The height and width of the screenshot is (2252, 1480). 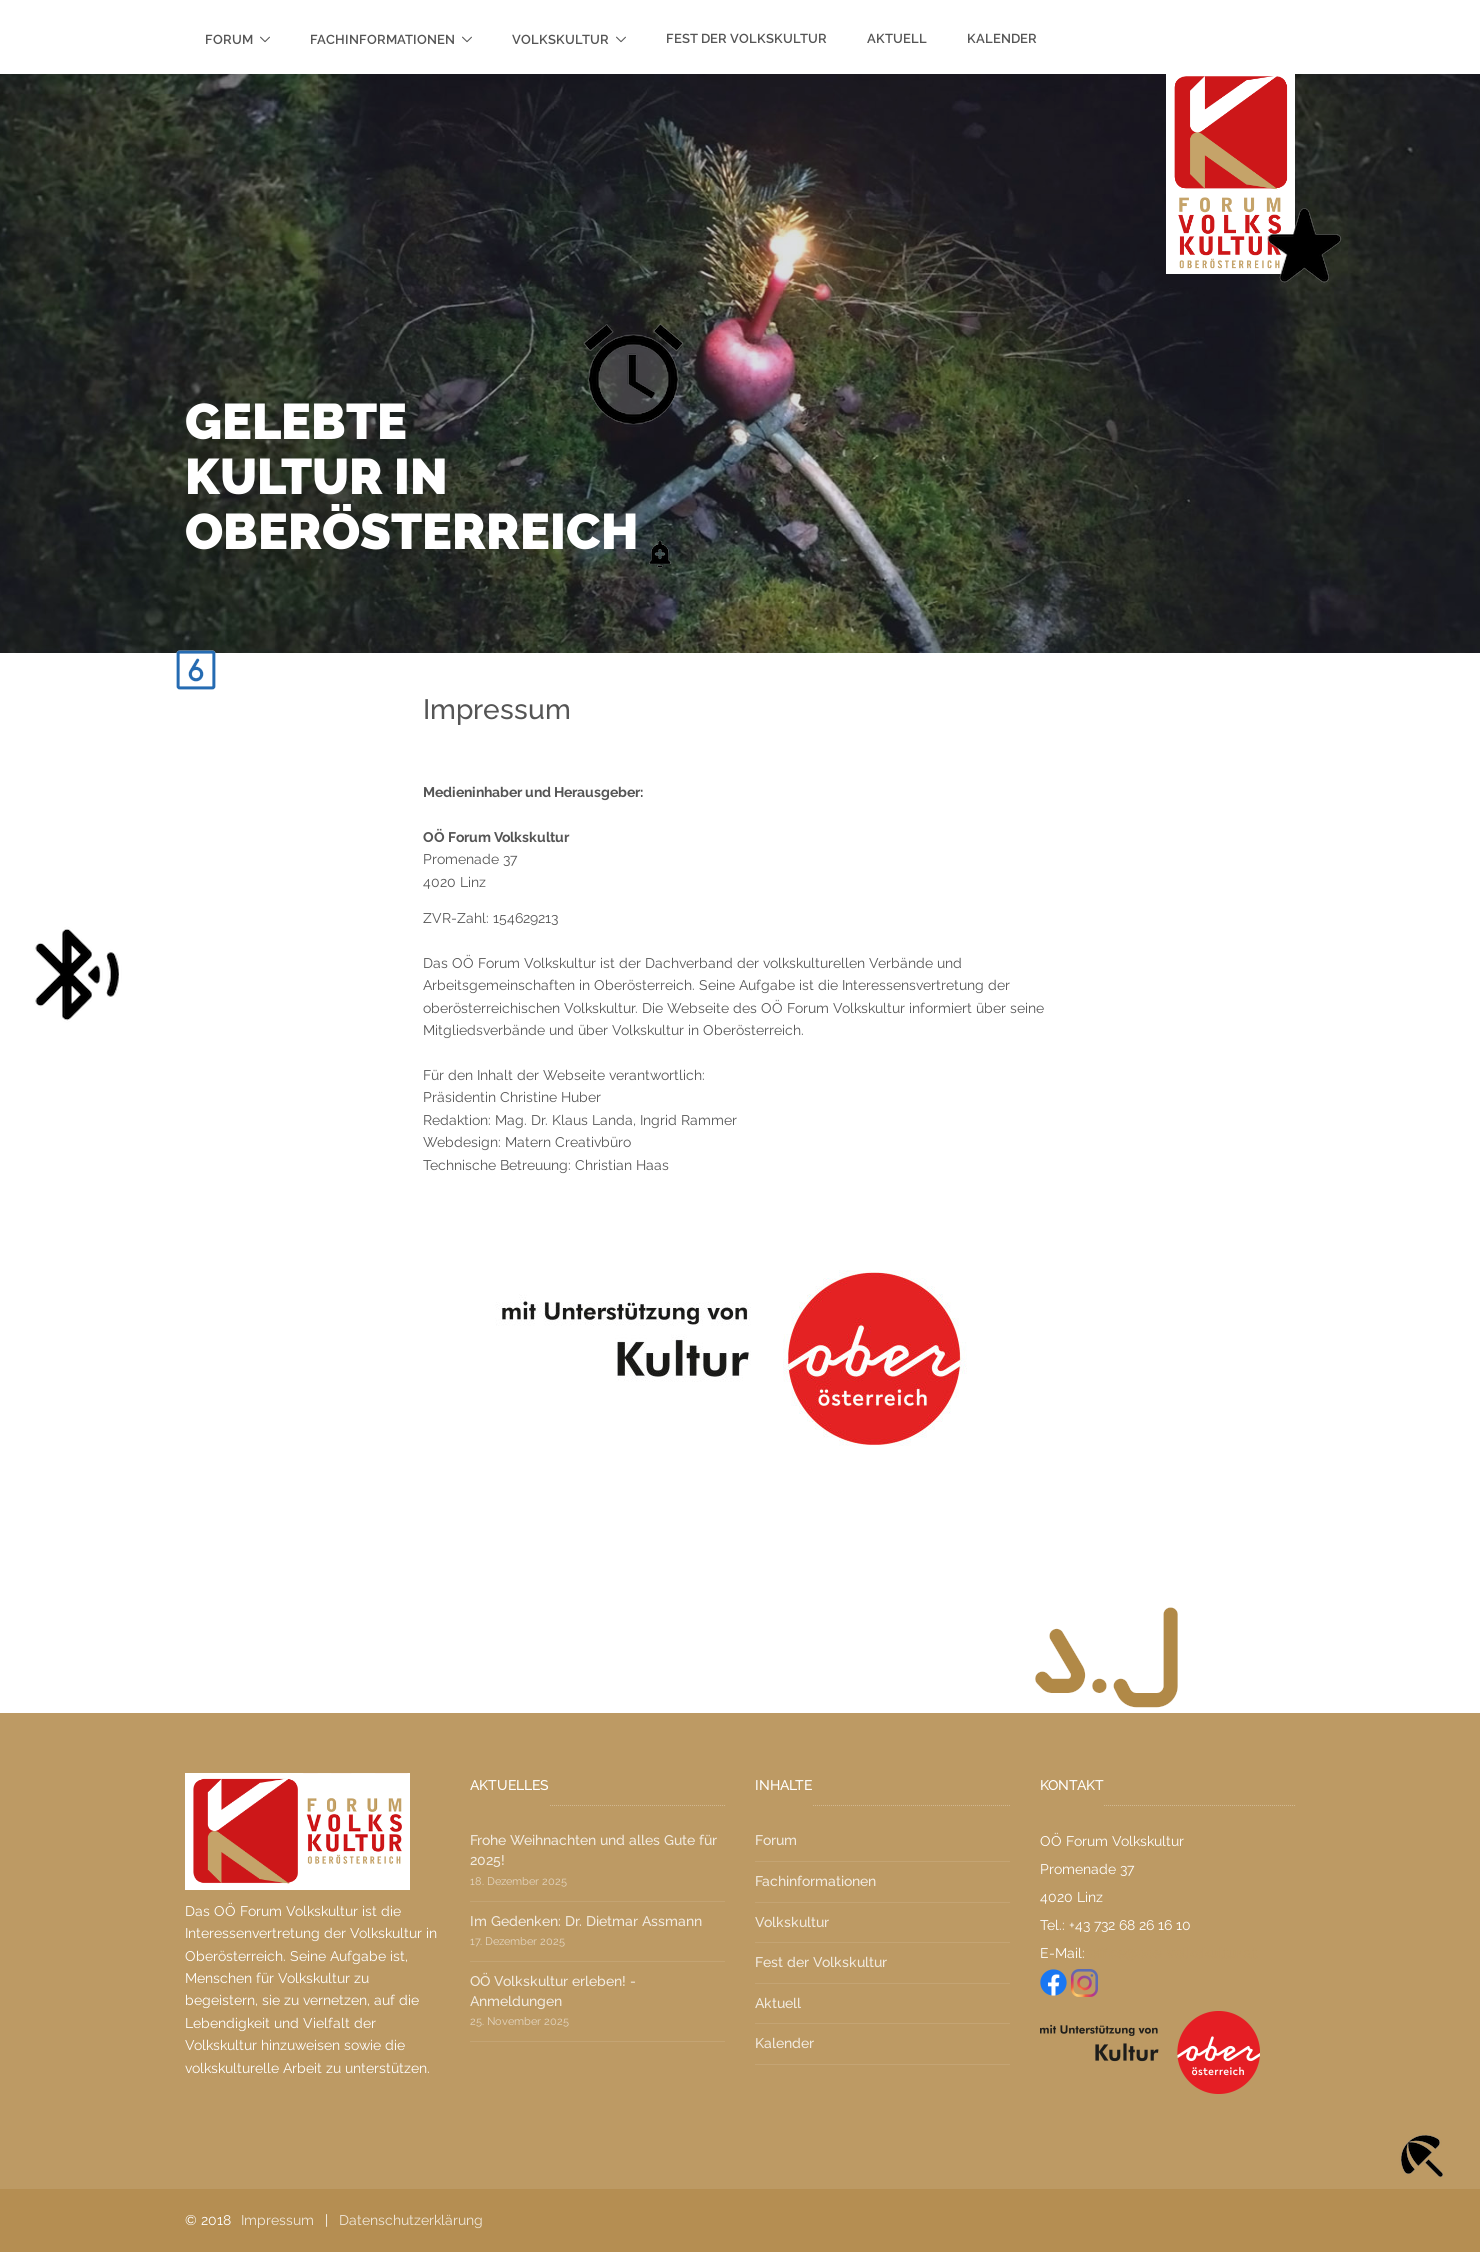 What do you see at coordinates (660, 554) in the screenshot?
I see `add a new alert or notification` at bounding box center [660, 554].